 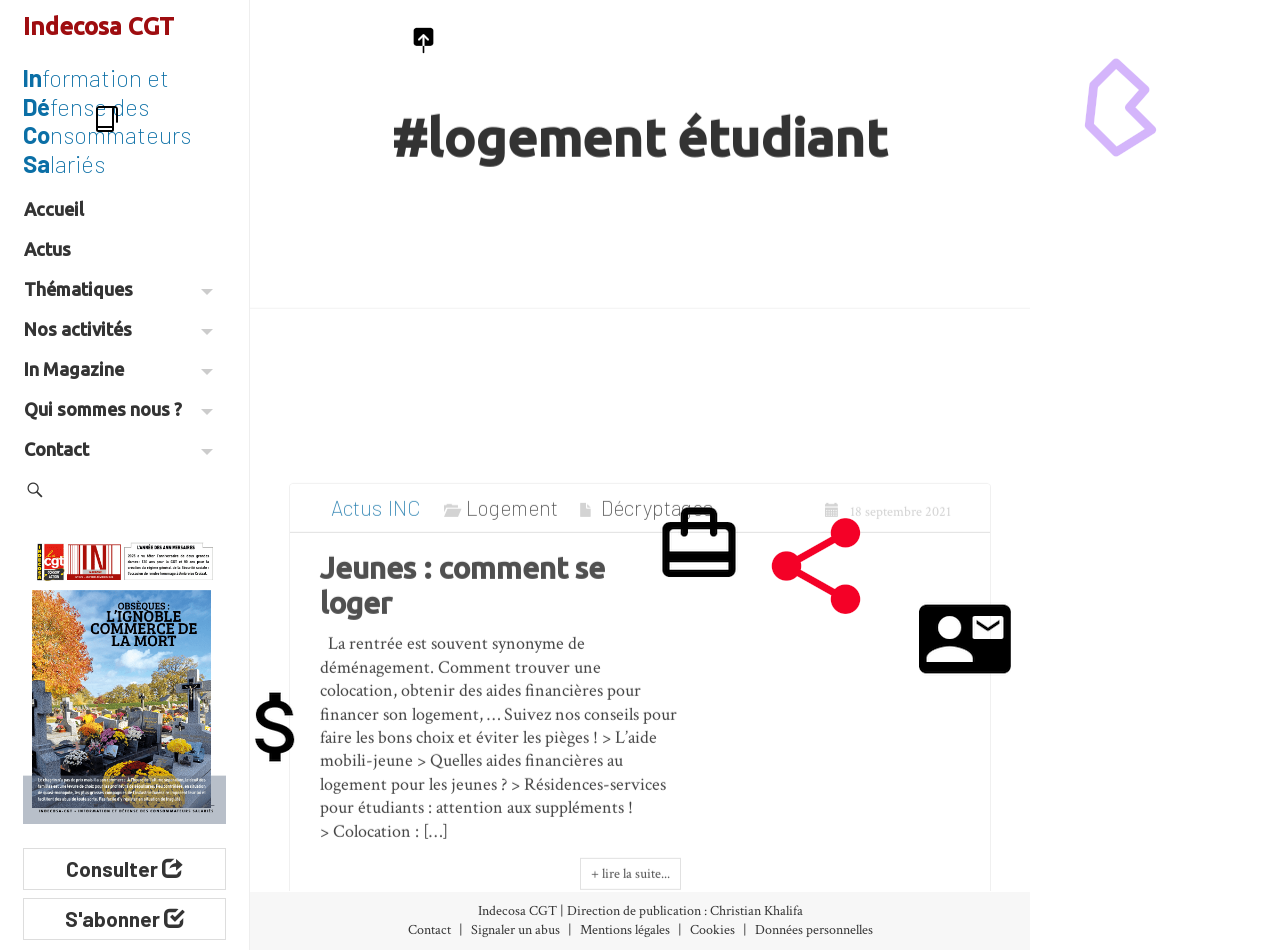 I want to click on view contact email information, so click(x=965, y=639).